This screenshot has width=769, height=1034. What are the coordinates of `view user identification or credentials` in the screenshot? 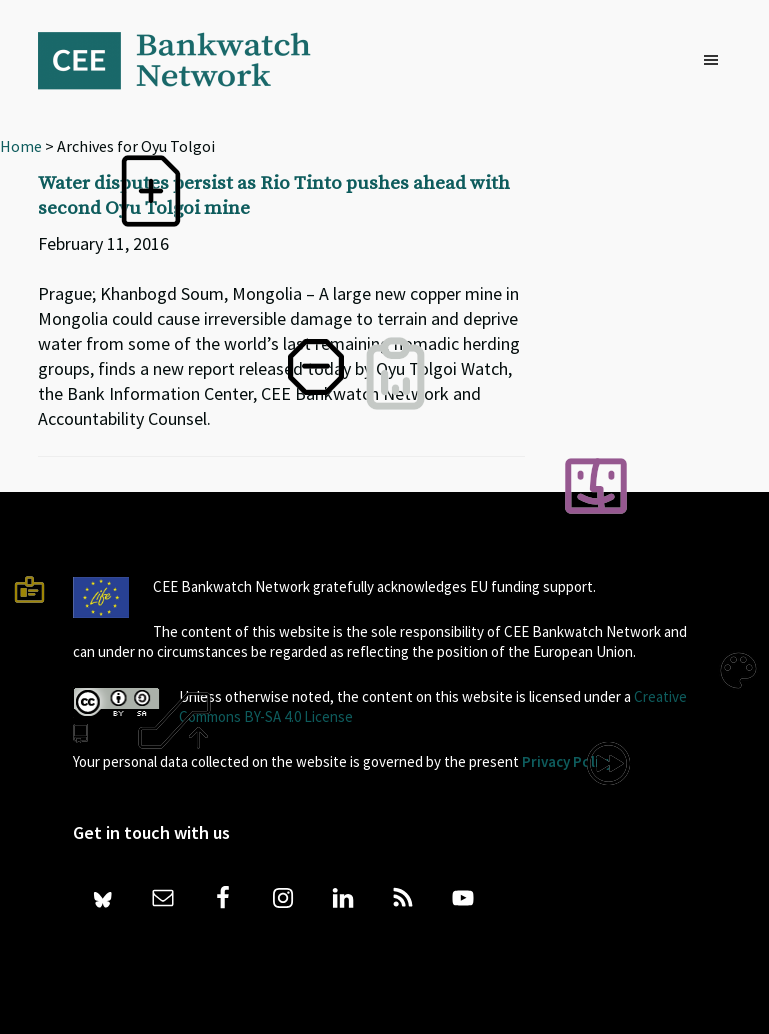 It's located at (29, 589).